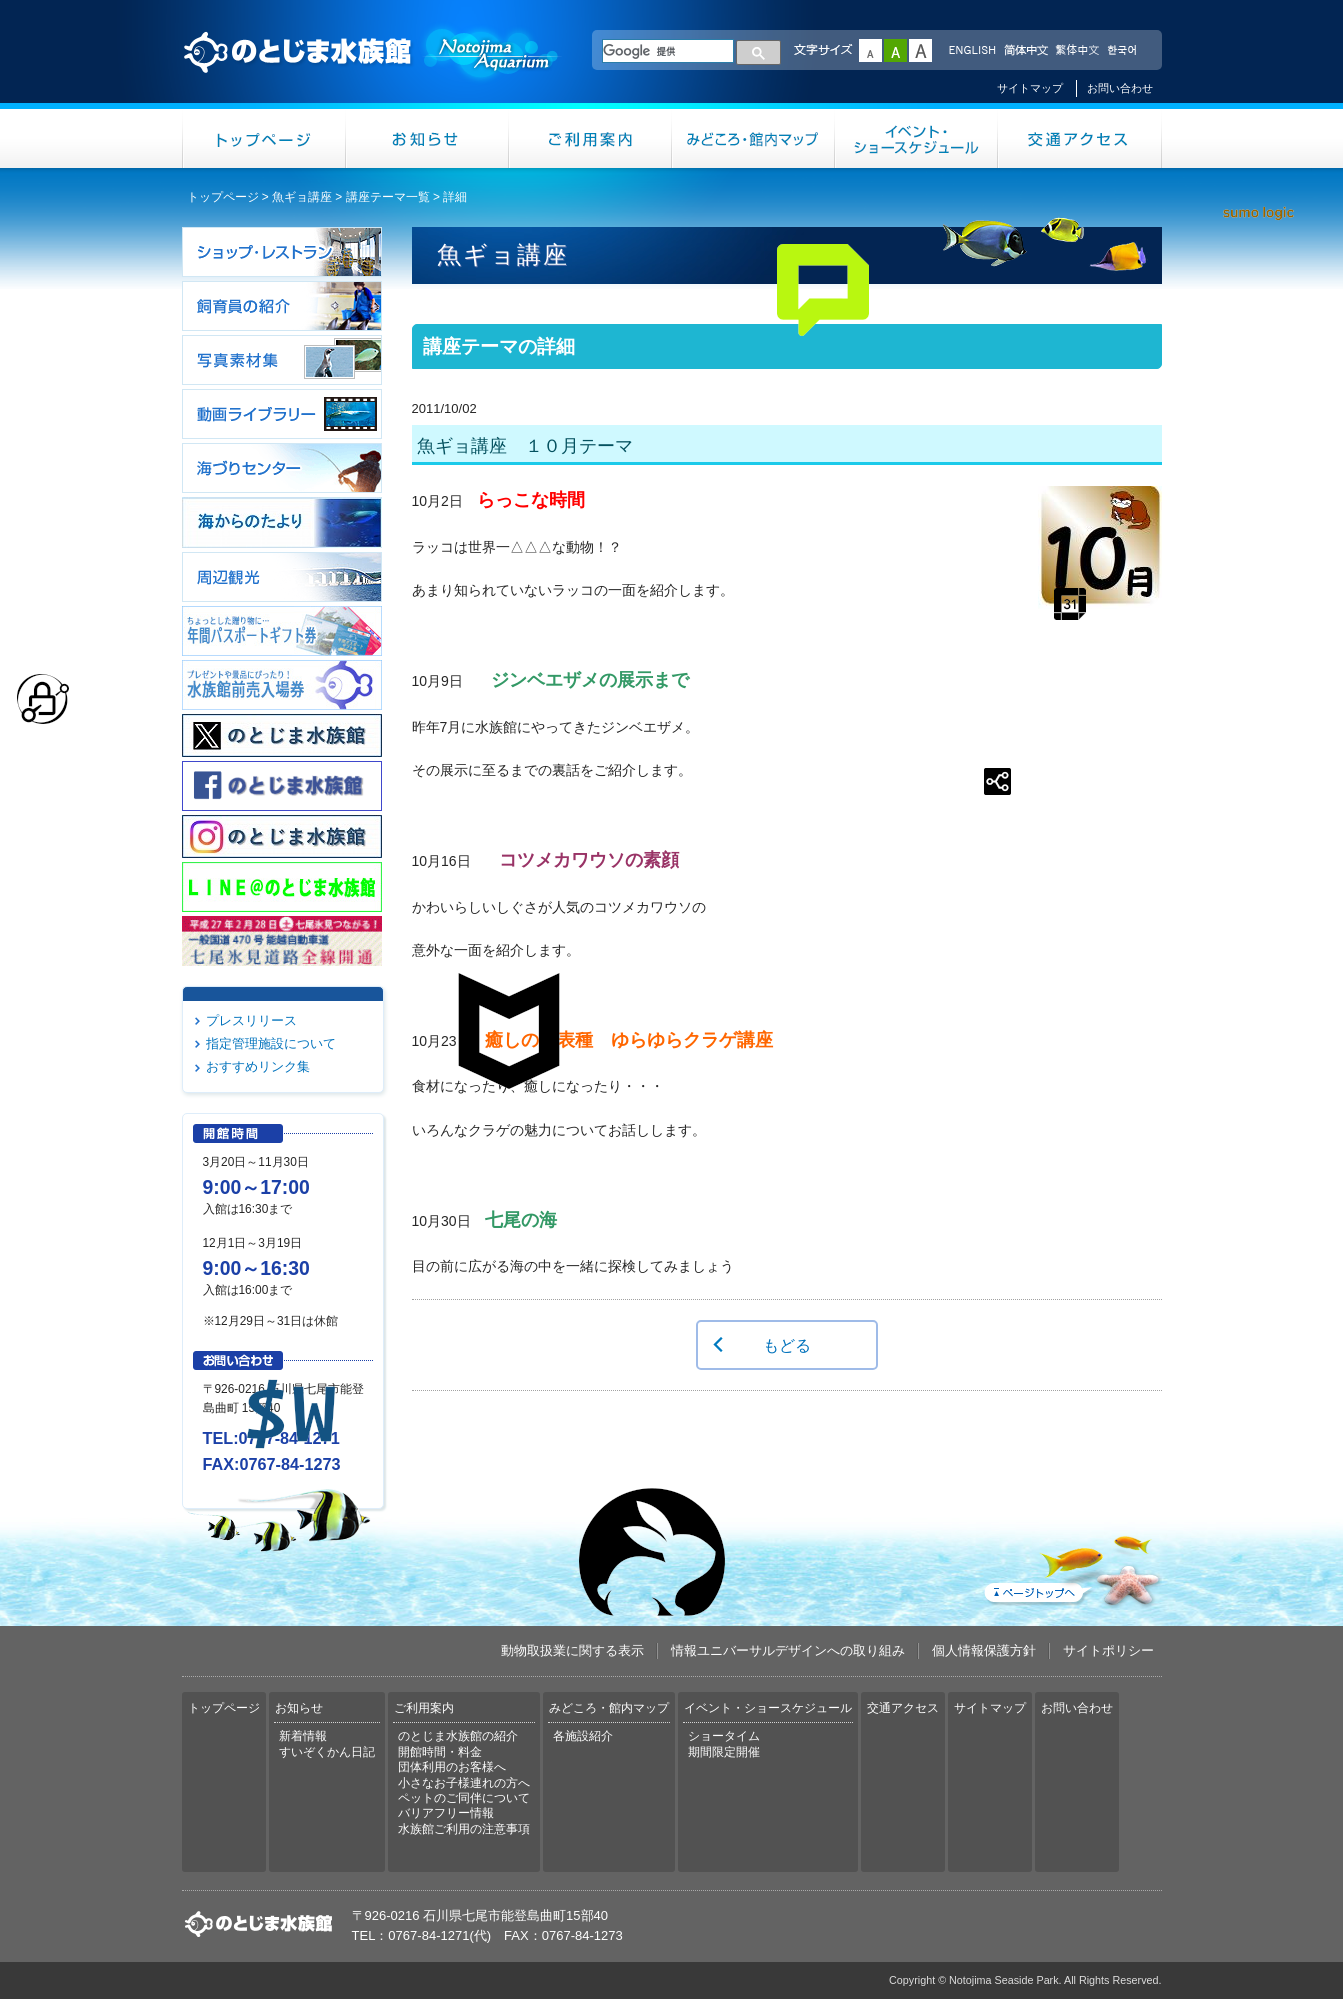 The height and width of the screenshot is (1999, 1343). I want to click on open Google Chat, so click(823, 290).